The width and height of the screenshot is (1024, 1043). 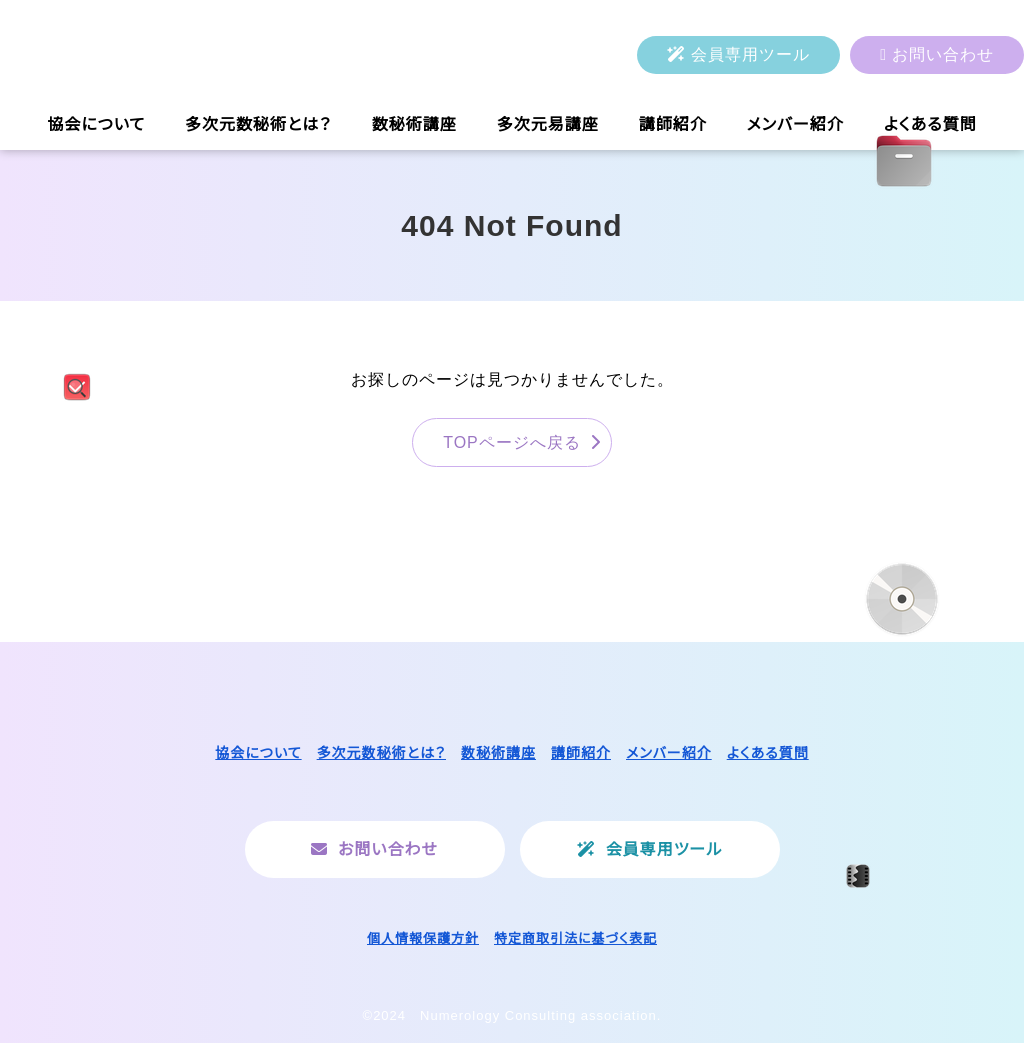 What do you see at coordinates (77, 387) in the screenshot?
I see `open dconf editor to modify system settings` at bounding box center [77, 387].